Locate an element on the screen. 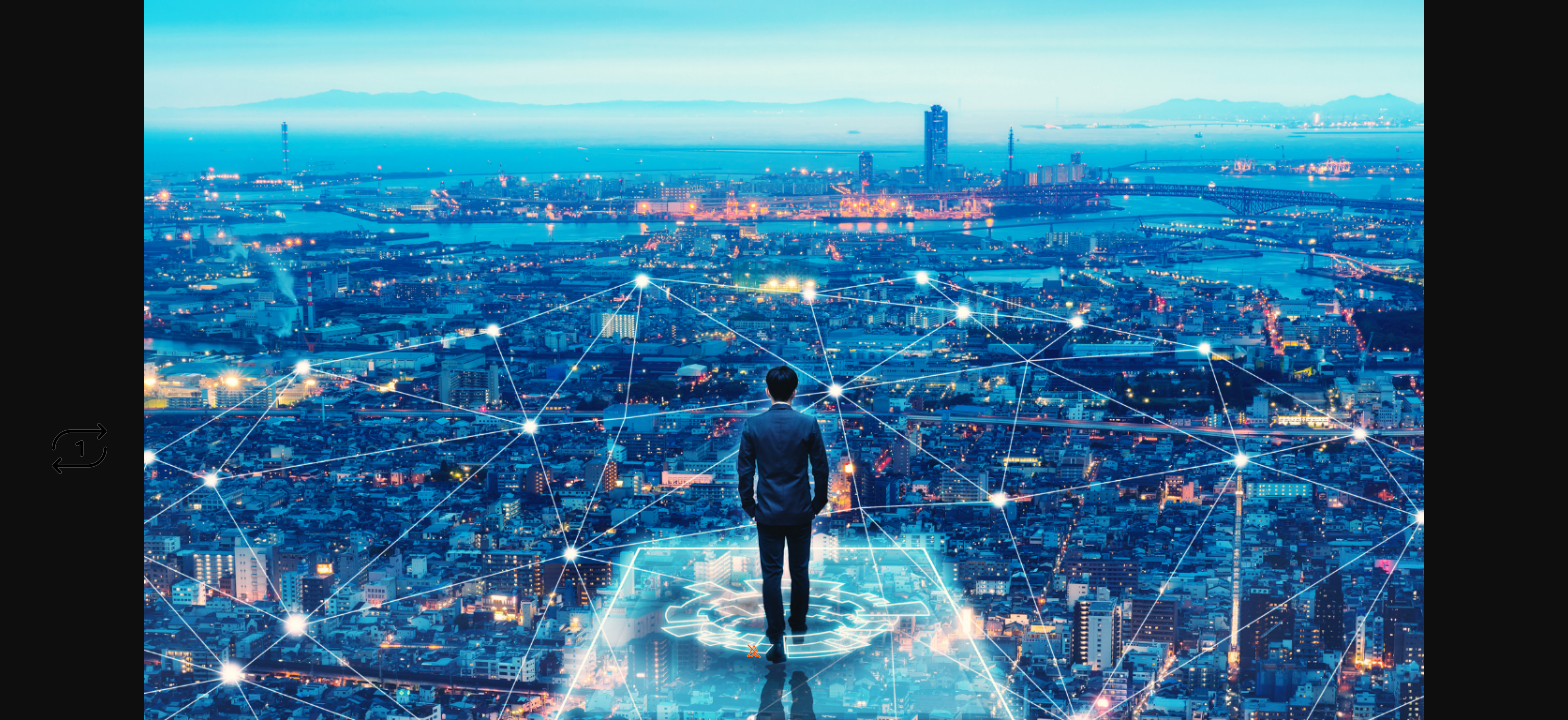 The image size is (1568, 720). camping site unavailable or closed is located at coordinates (754, 651).